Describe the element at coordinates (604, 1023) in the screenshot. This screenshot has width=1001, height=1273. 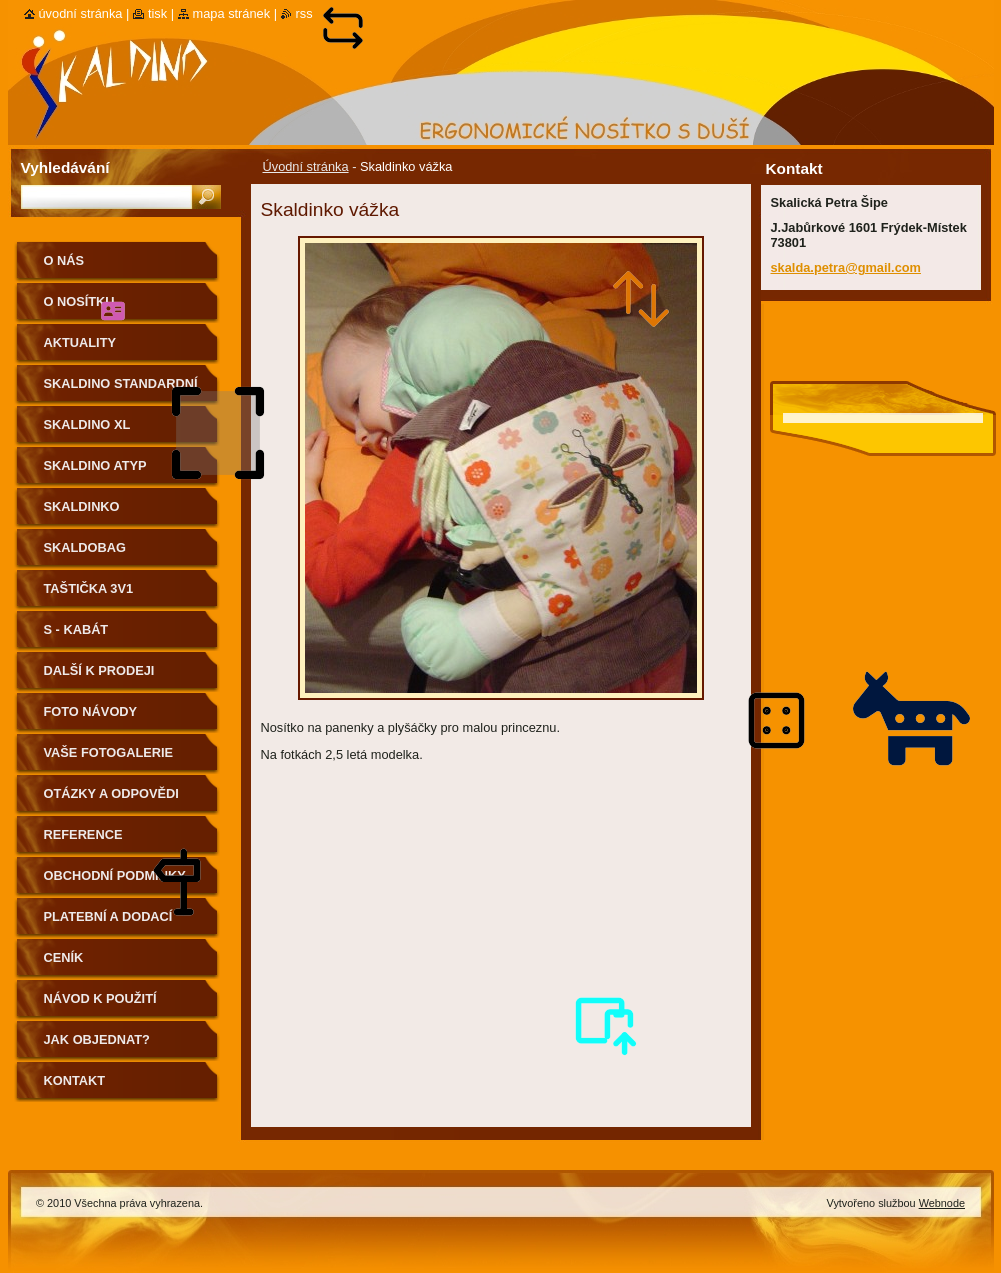
I see `upload content to connected devices` at that location.